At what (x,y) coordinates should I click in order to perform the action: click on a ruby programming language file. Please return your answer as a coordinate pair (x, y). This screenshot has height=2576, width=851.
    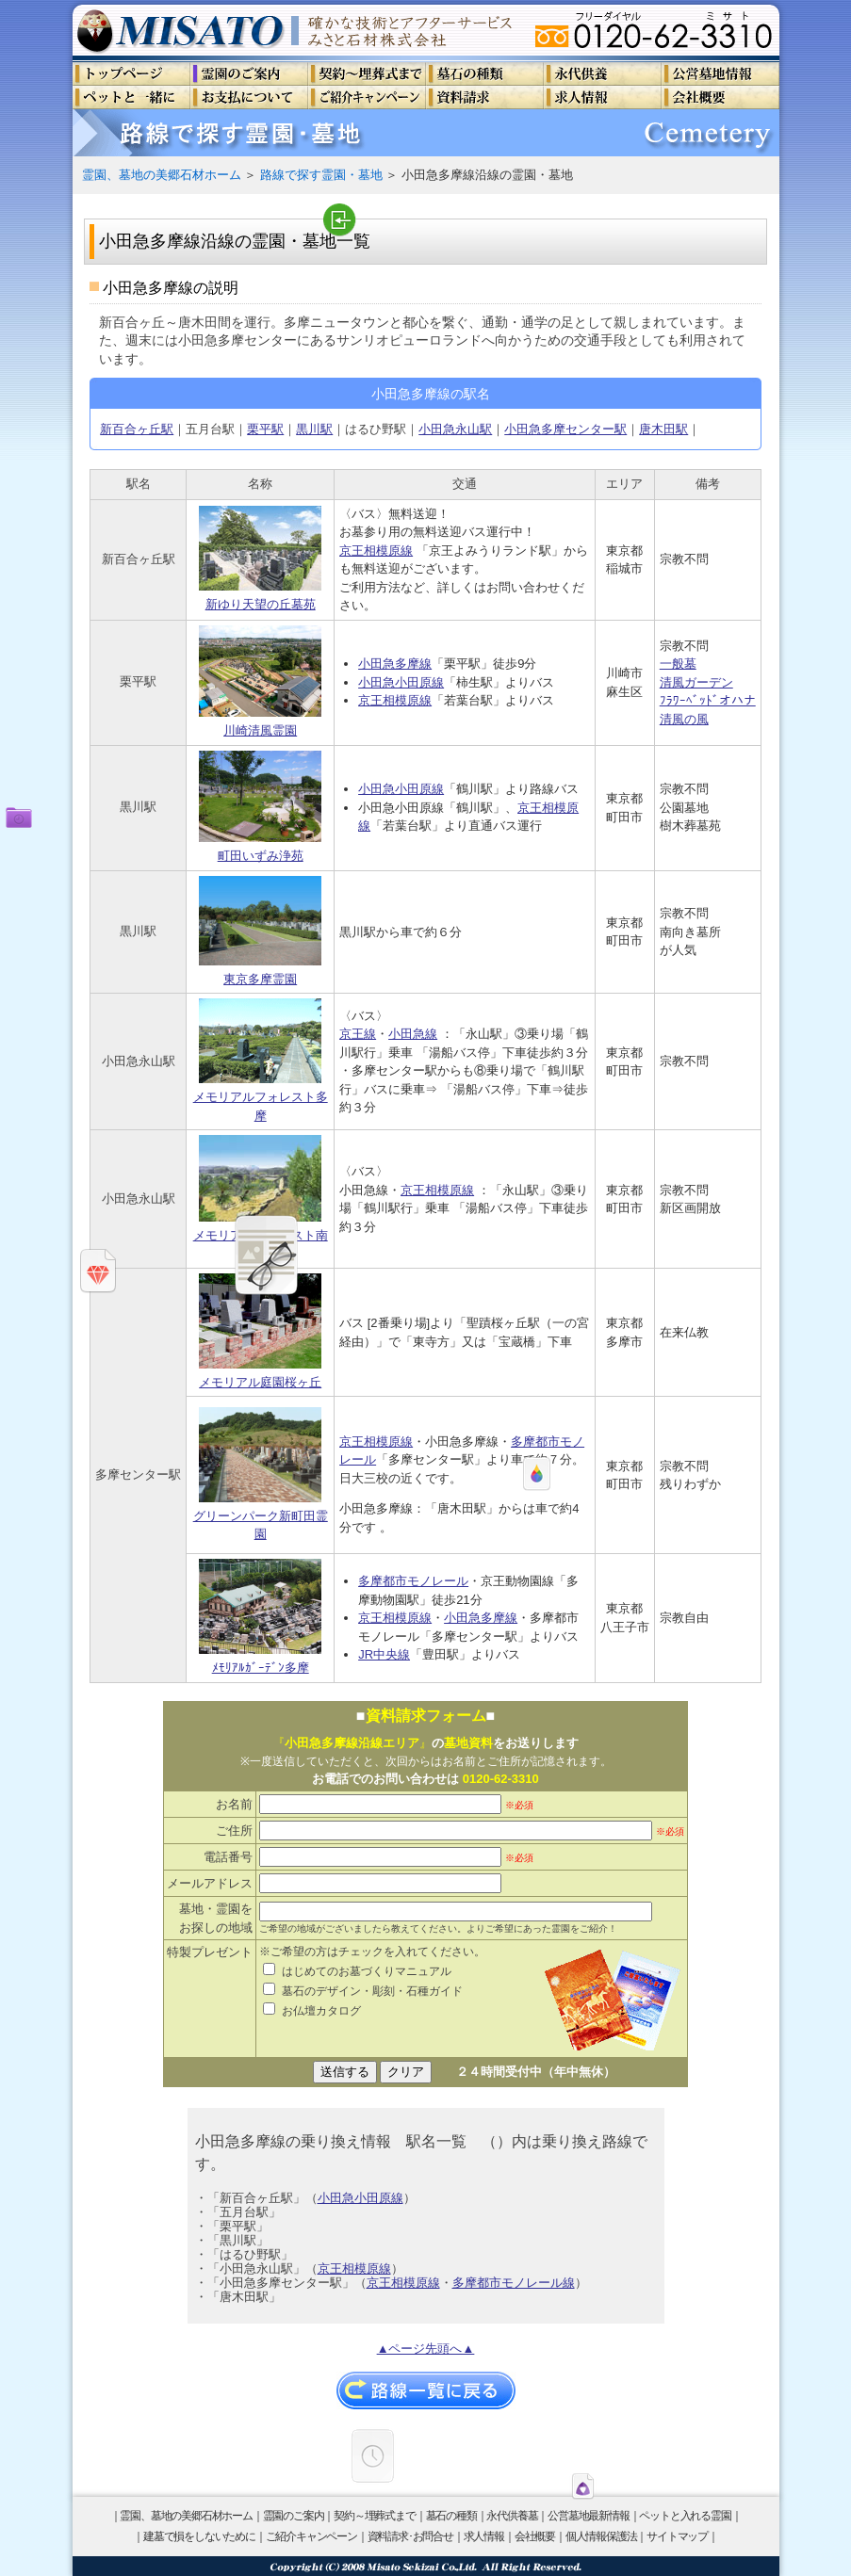
    Looking at the image, I should click on (98, 1271).